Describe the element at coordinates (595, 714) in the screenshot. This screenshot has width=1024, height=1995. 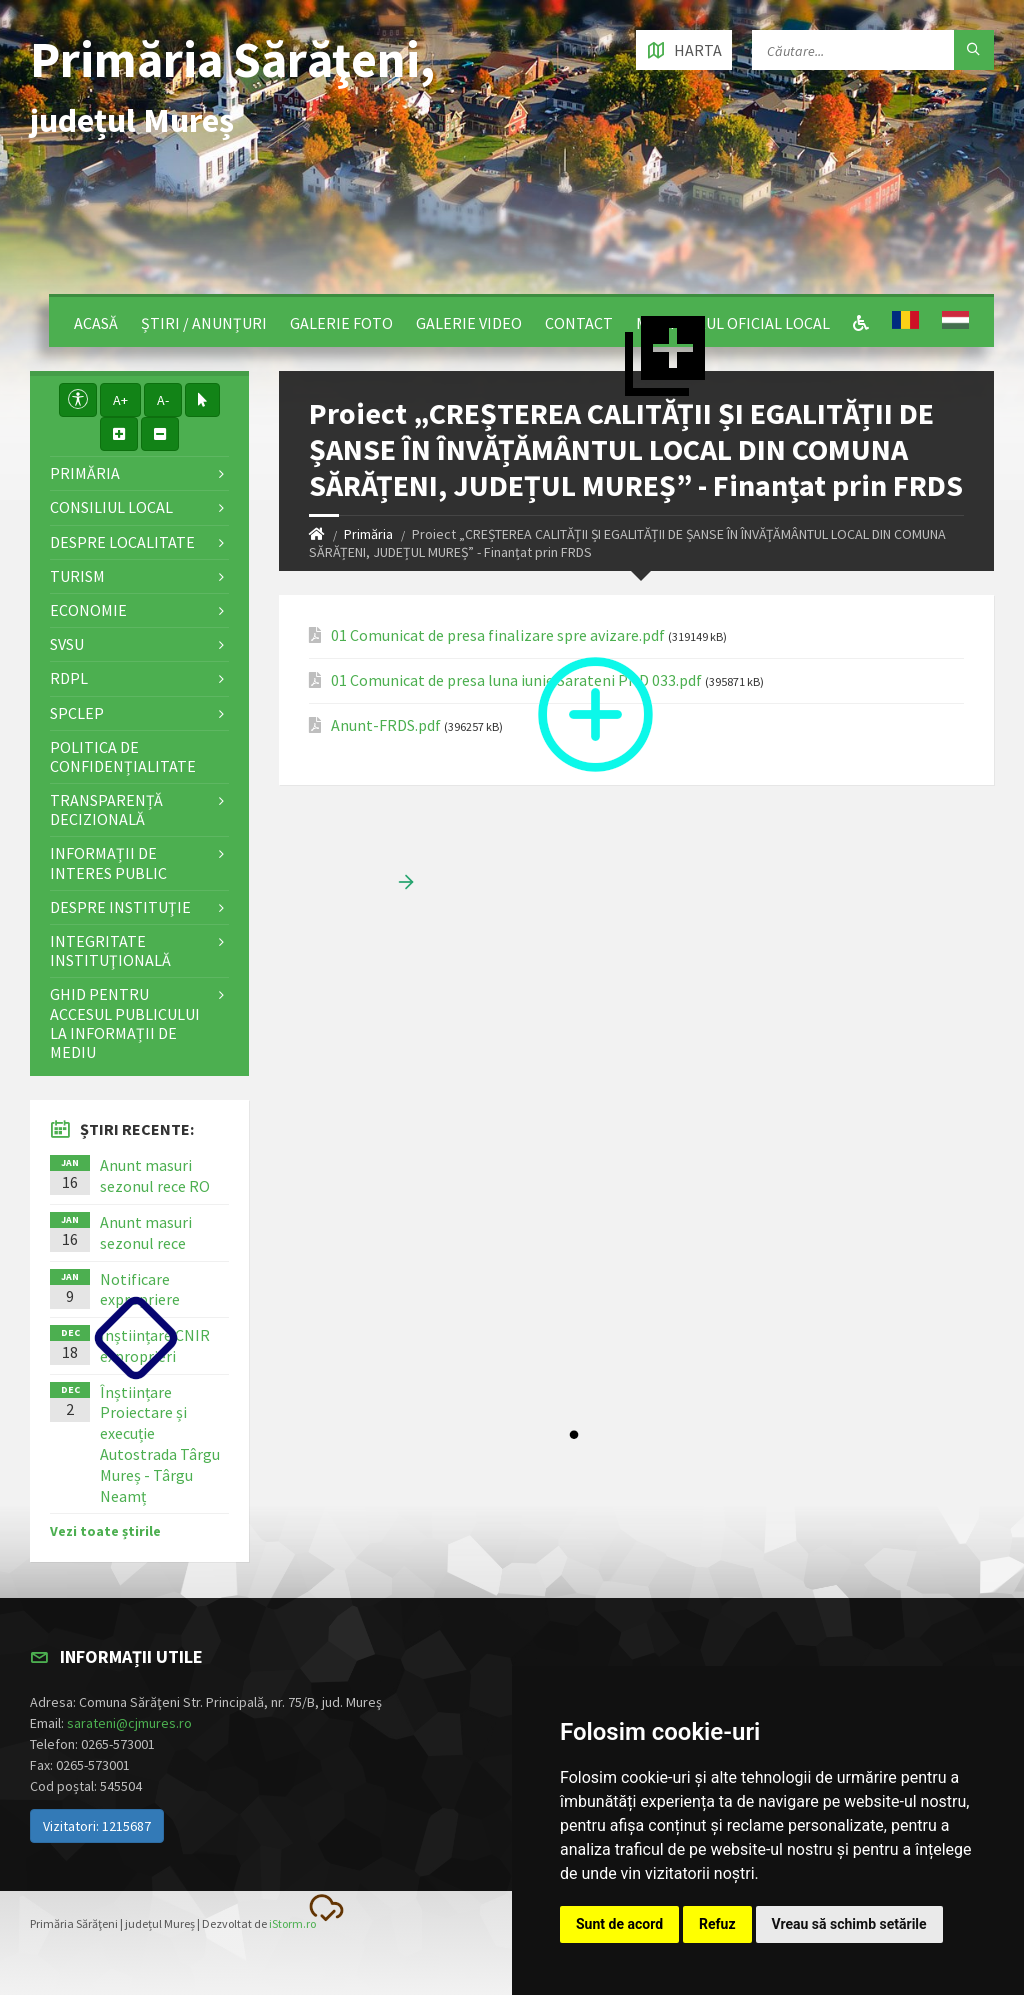
I see `add a new item` at that location.